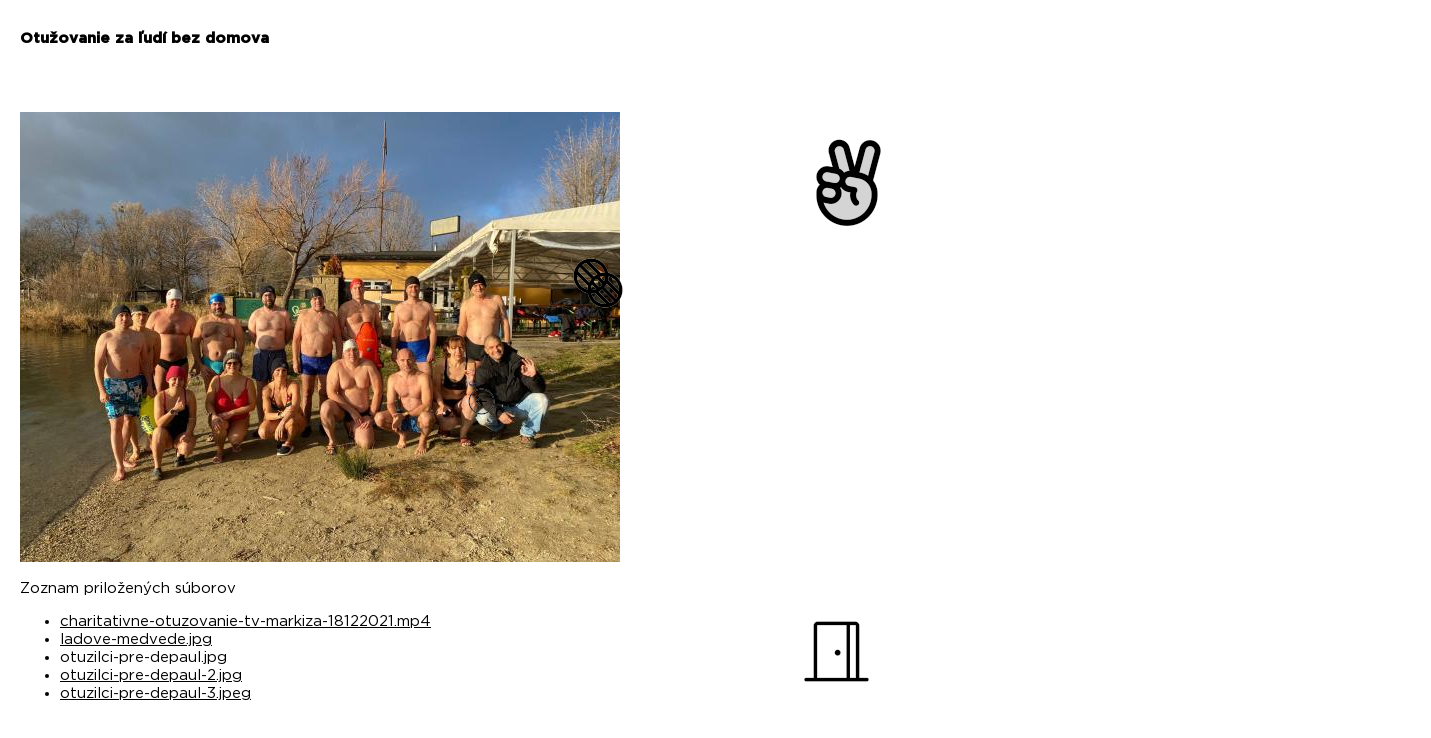 The height and width of the screenshot is (738, 1431). What do you see at coordinates (847, 183) in the screenshot?
I see `peace sign gesture or emoji reaction` at bounding box center [847, 183].